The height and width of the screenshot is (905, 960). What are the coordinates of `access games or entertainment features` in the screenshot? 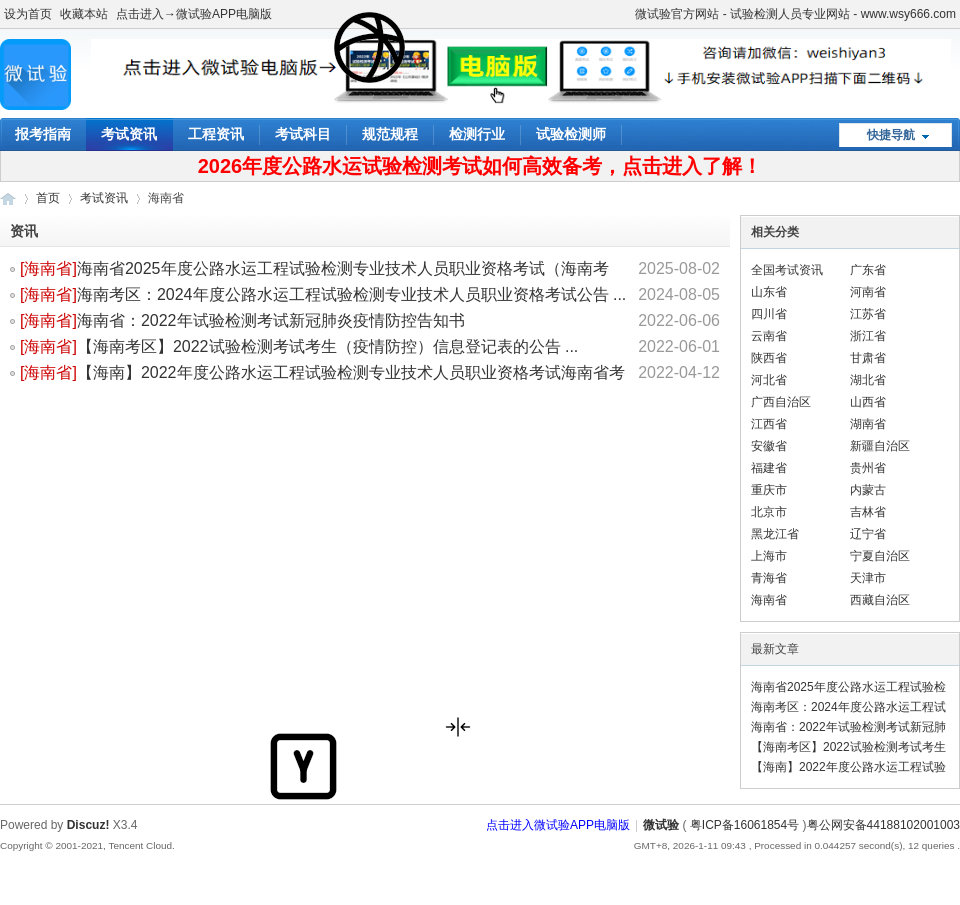 It's located at (369, 47).